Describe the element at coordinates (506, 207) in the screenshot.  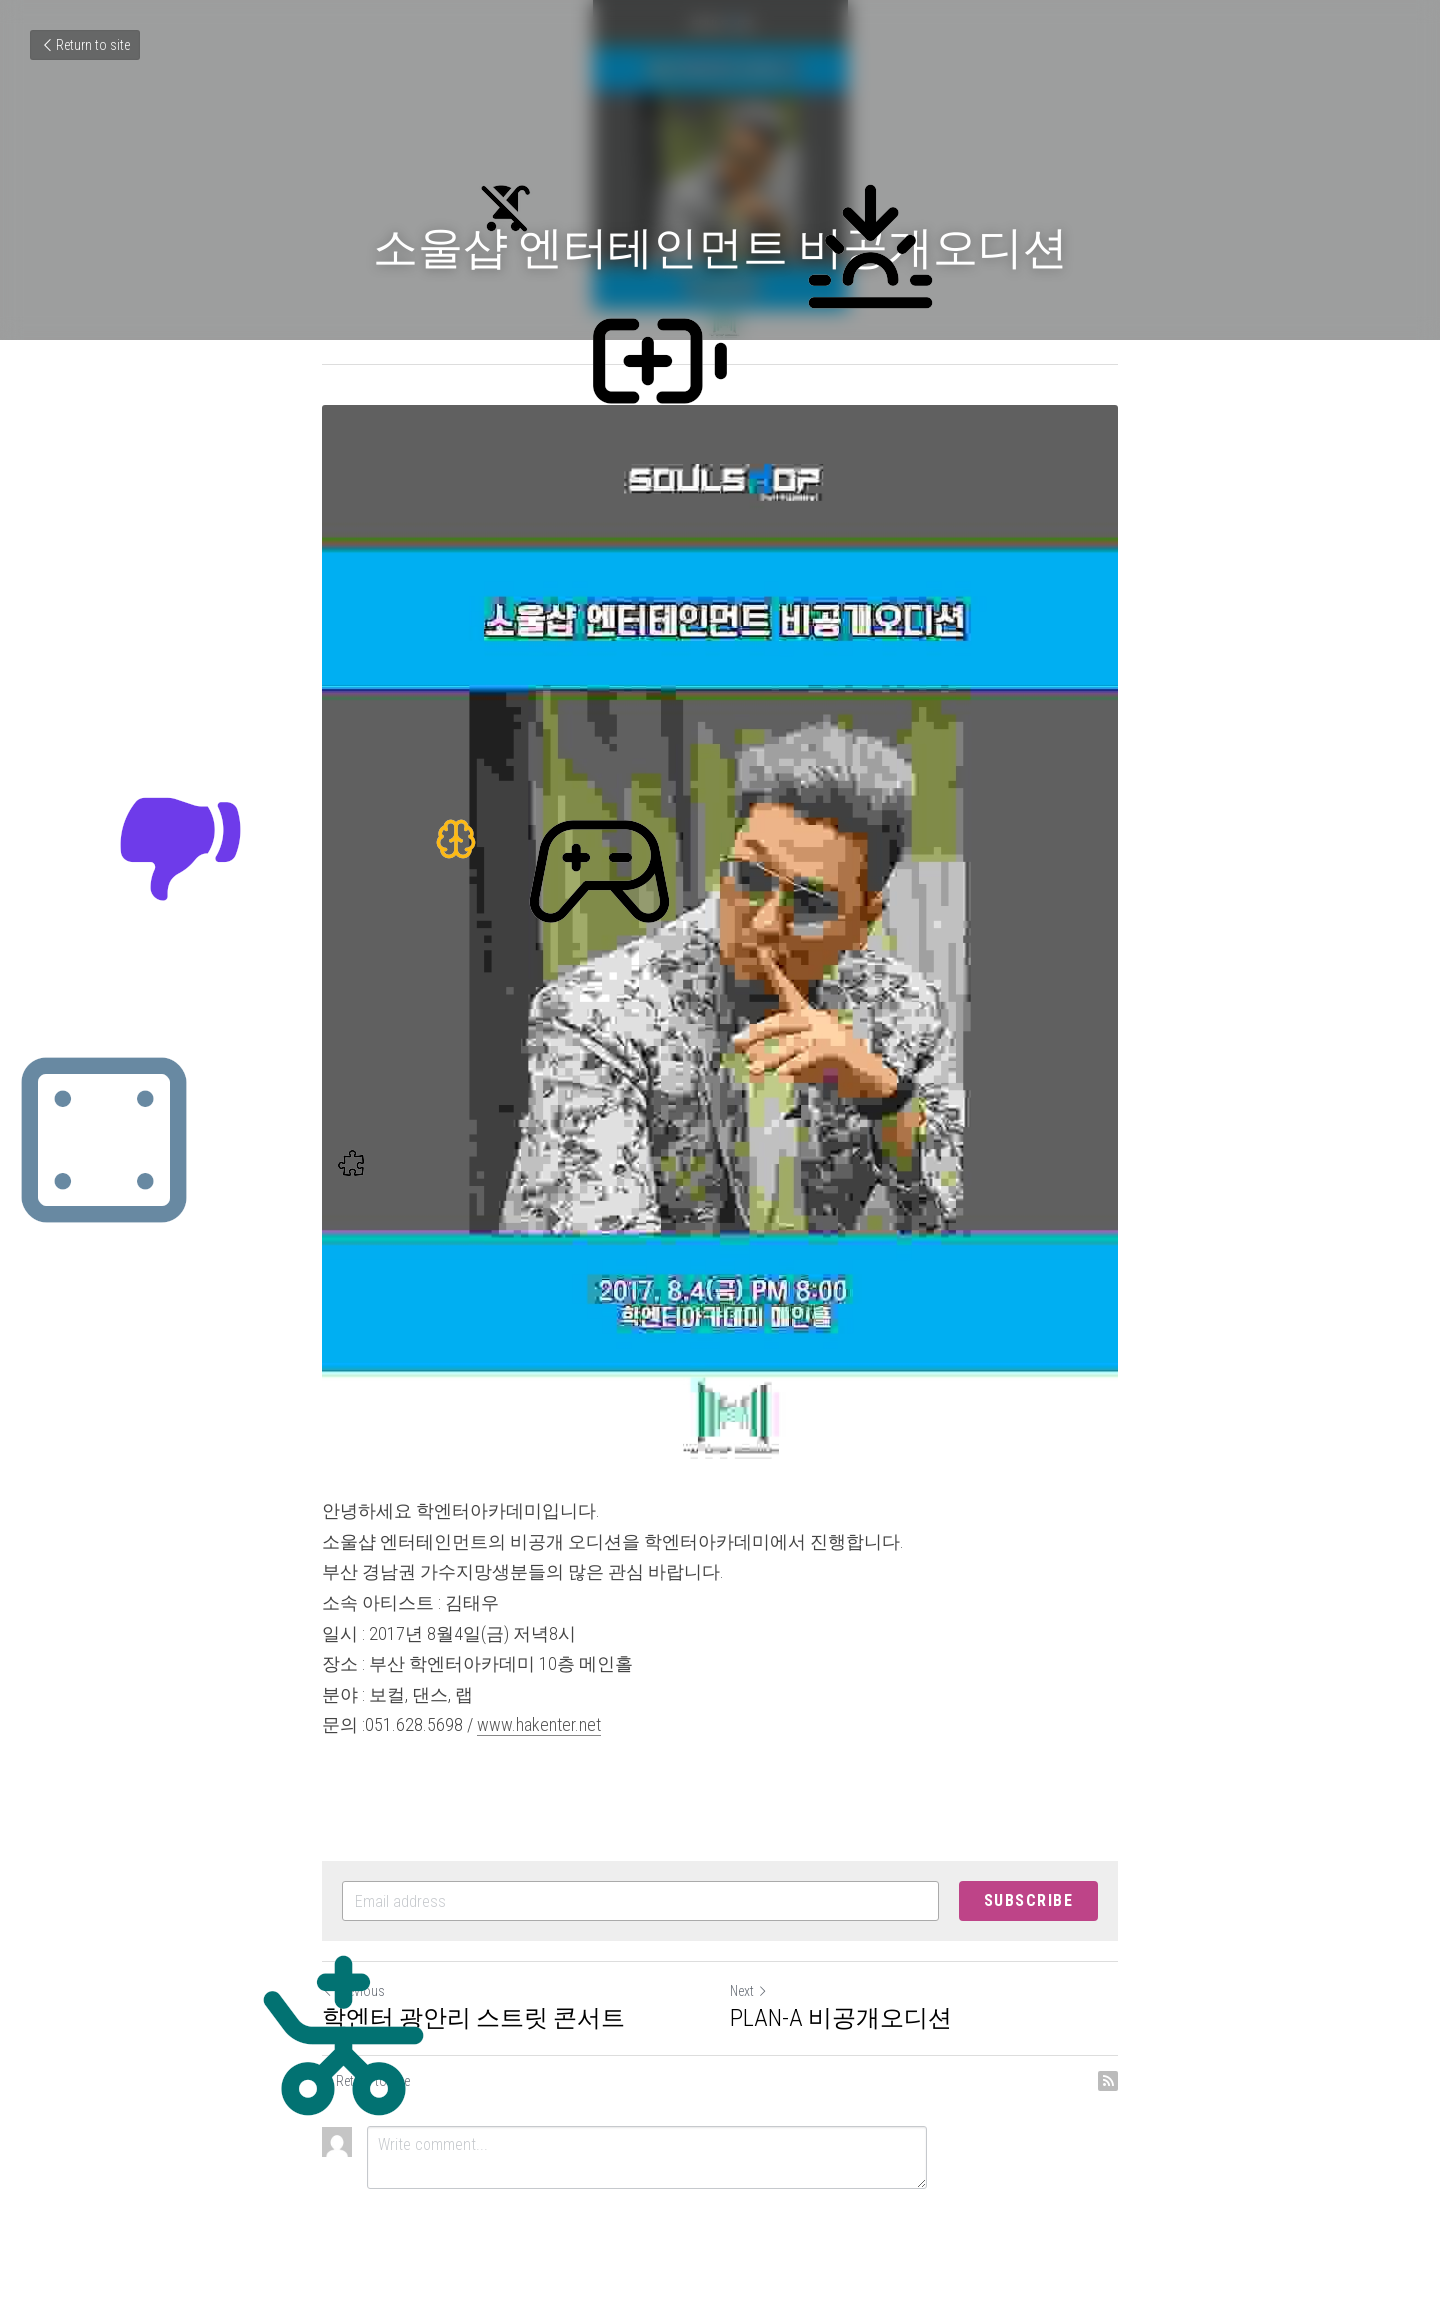
I see `indicates strollers are not permitted in this area` at that location.